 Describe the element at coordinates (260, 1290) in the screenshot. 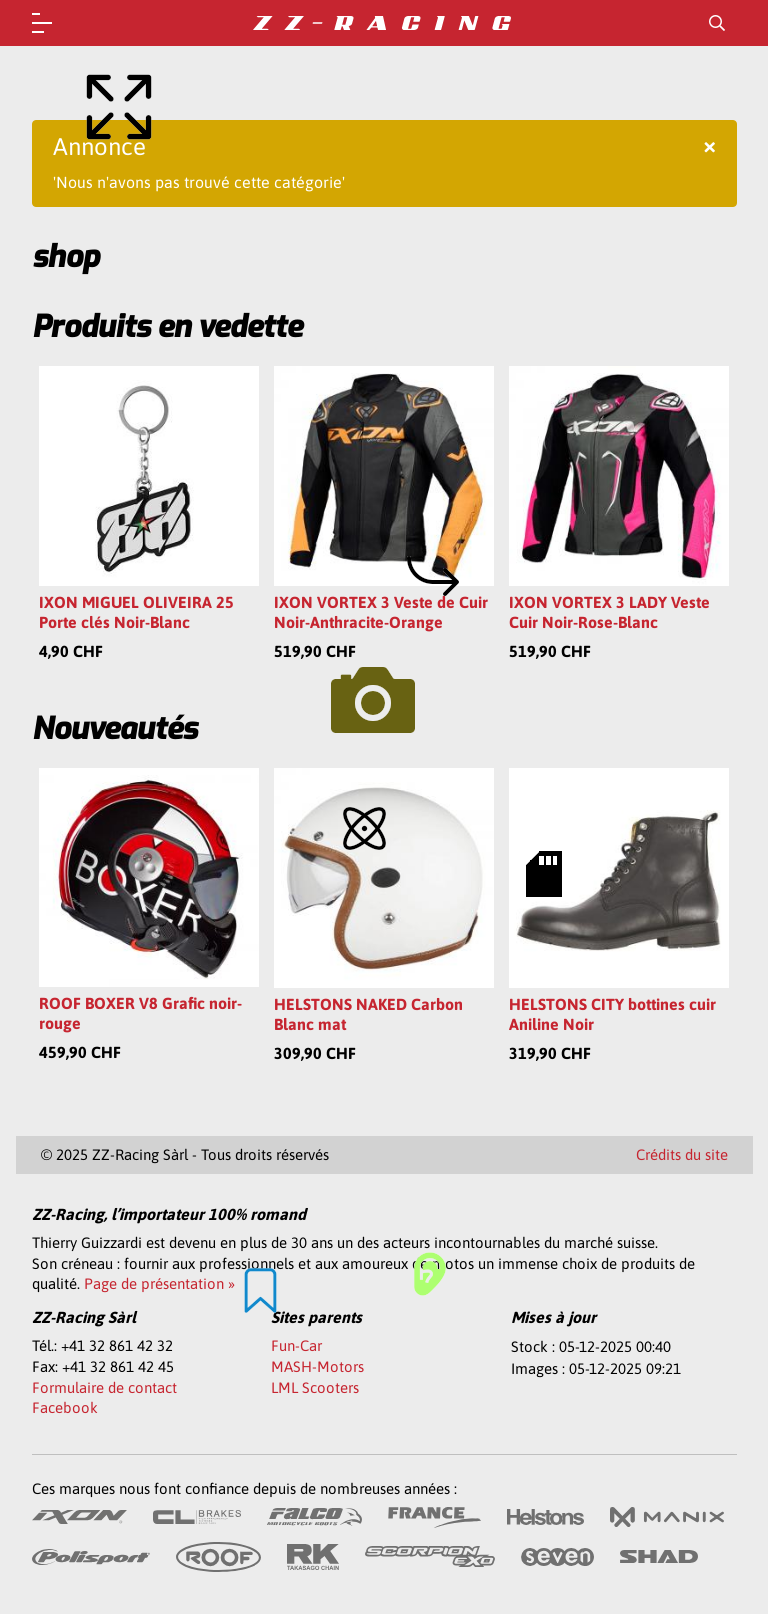

I see `save this item for later` at that location.